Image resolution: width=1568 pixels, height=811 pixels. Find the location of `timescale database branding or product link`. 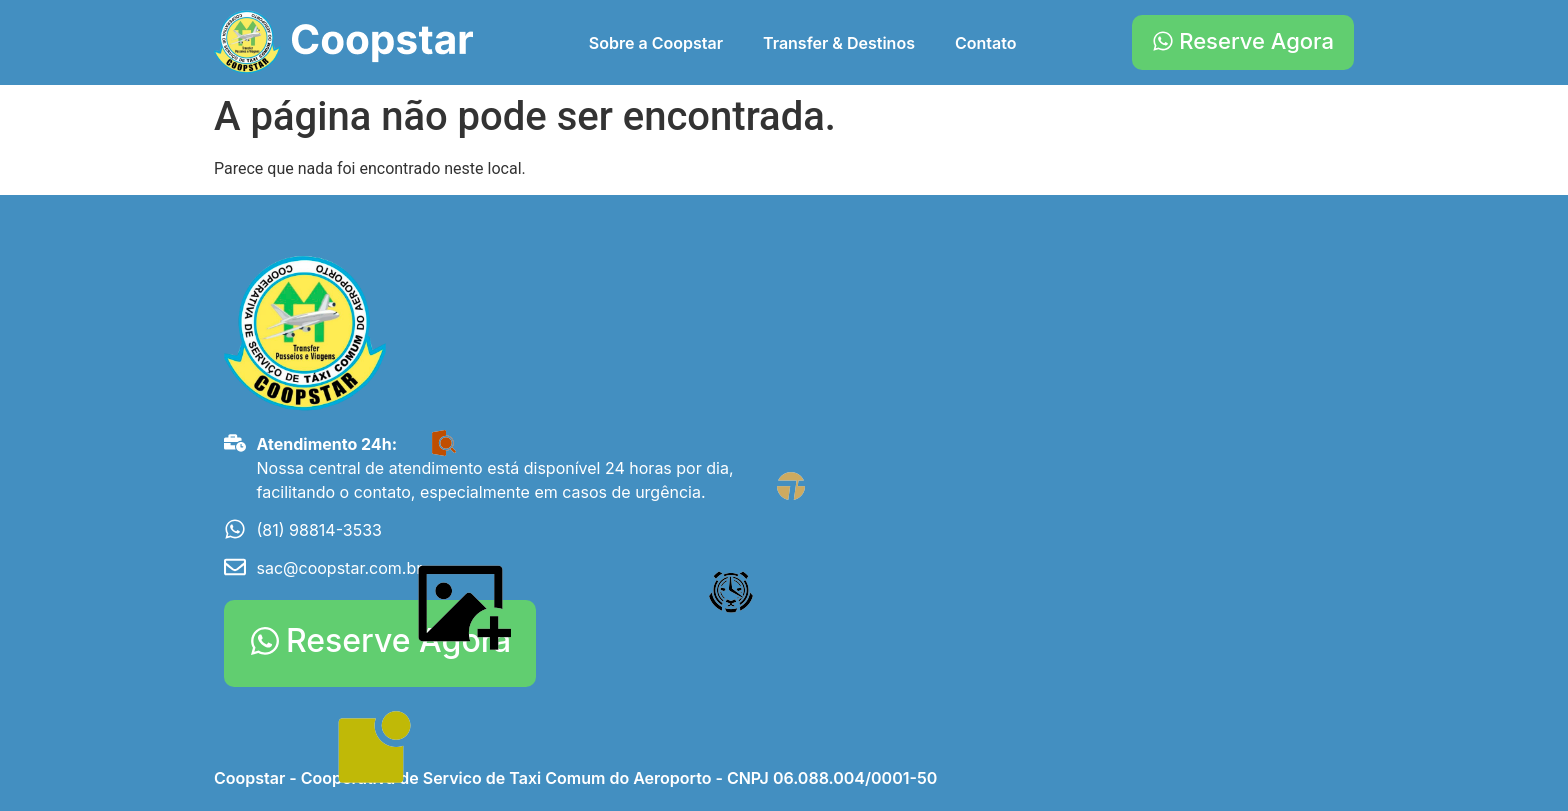

timescale database branding or product link is located at coordinates (731, 592).